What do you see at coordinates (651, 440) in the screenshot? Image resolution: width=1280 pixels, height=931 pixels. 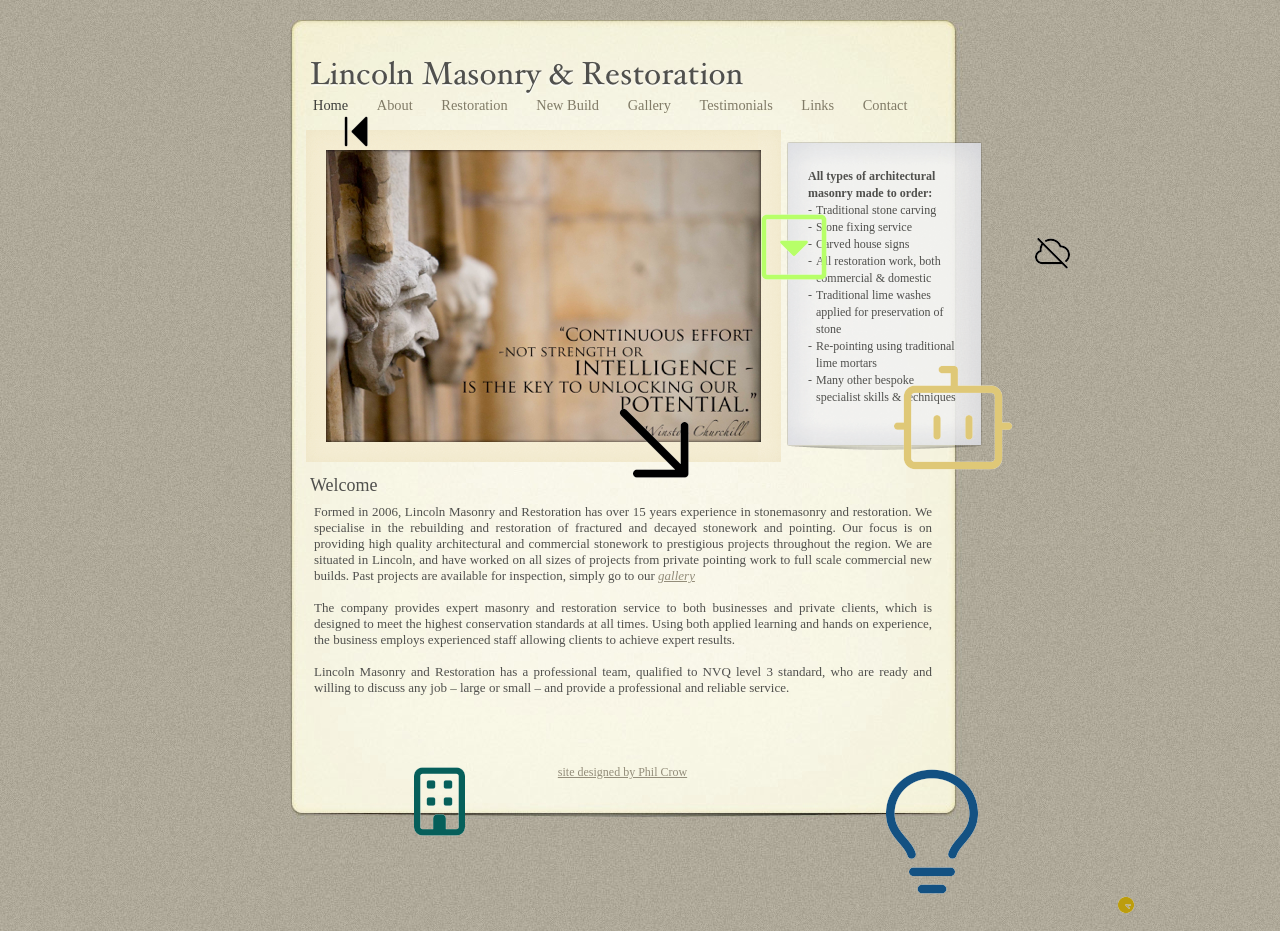 I see `navigate to the next item diagonally` at bounding box center [651, 440].